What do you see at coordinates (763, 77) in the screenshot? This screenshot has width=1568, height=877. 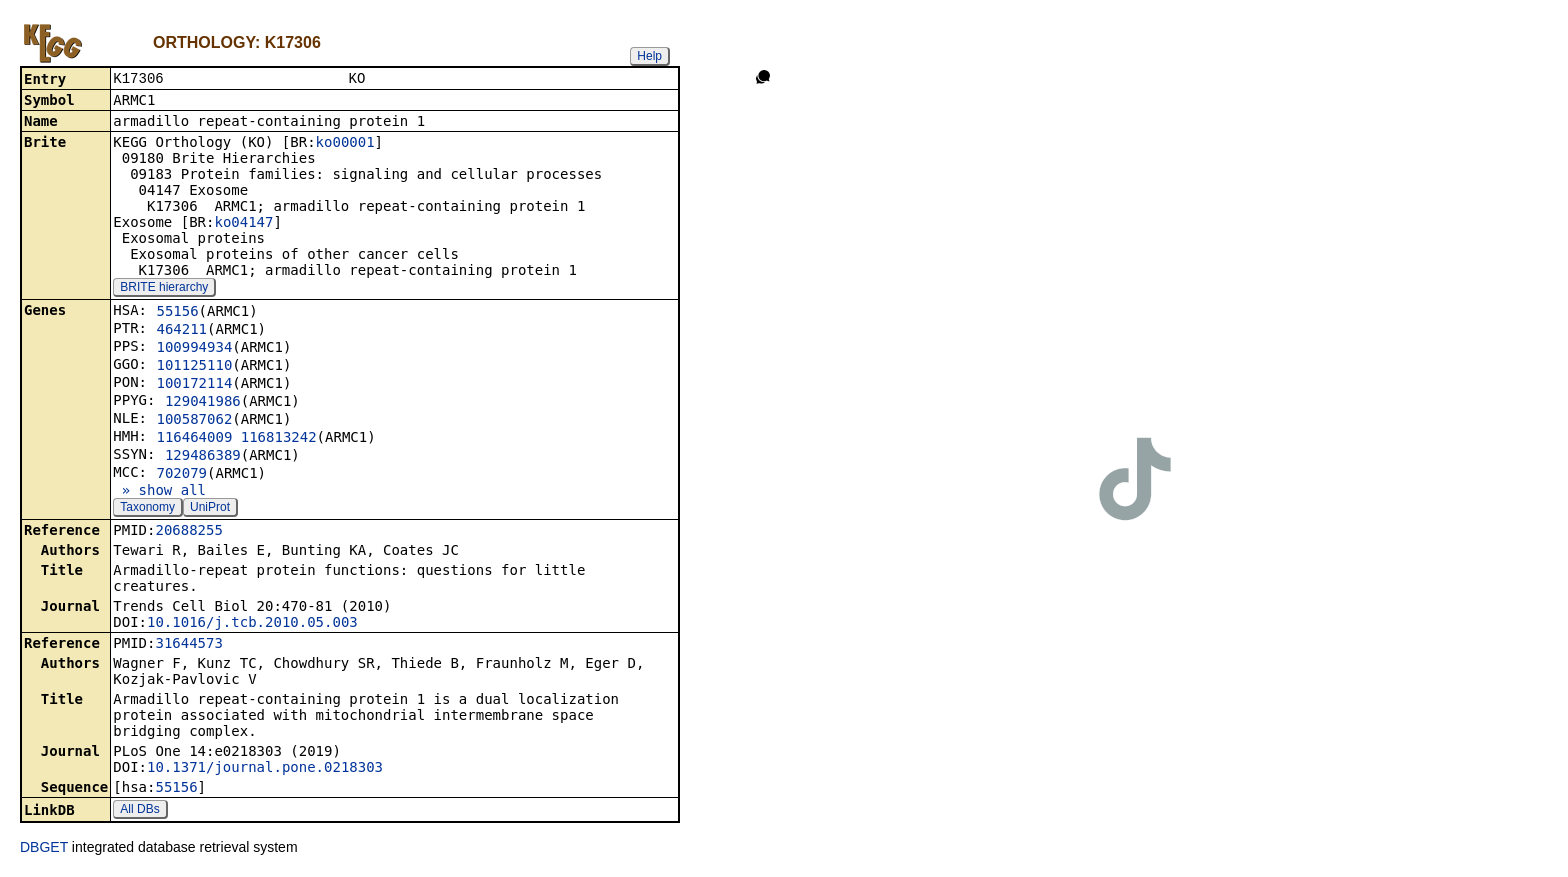 I see `open messaging or chat` at bounding box center [763, 77].